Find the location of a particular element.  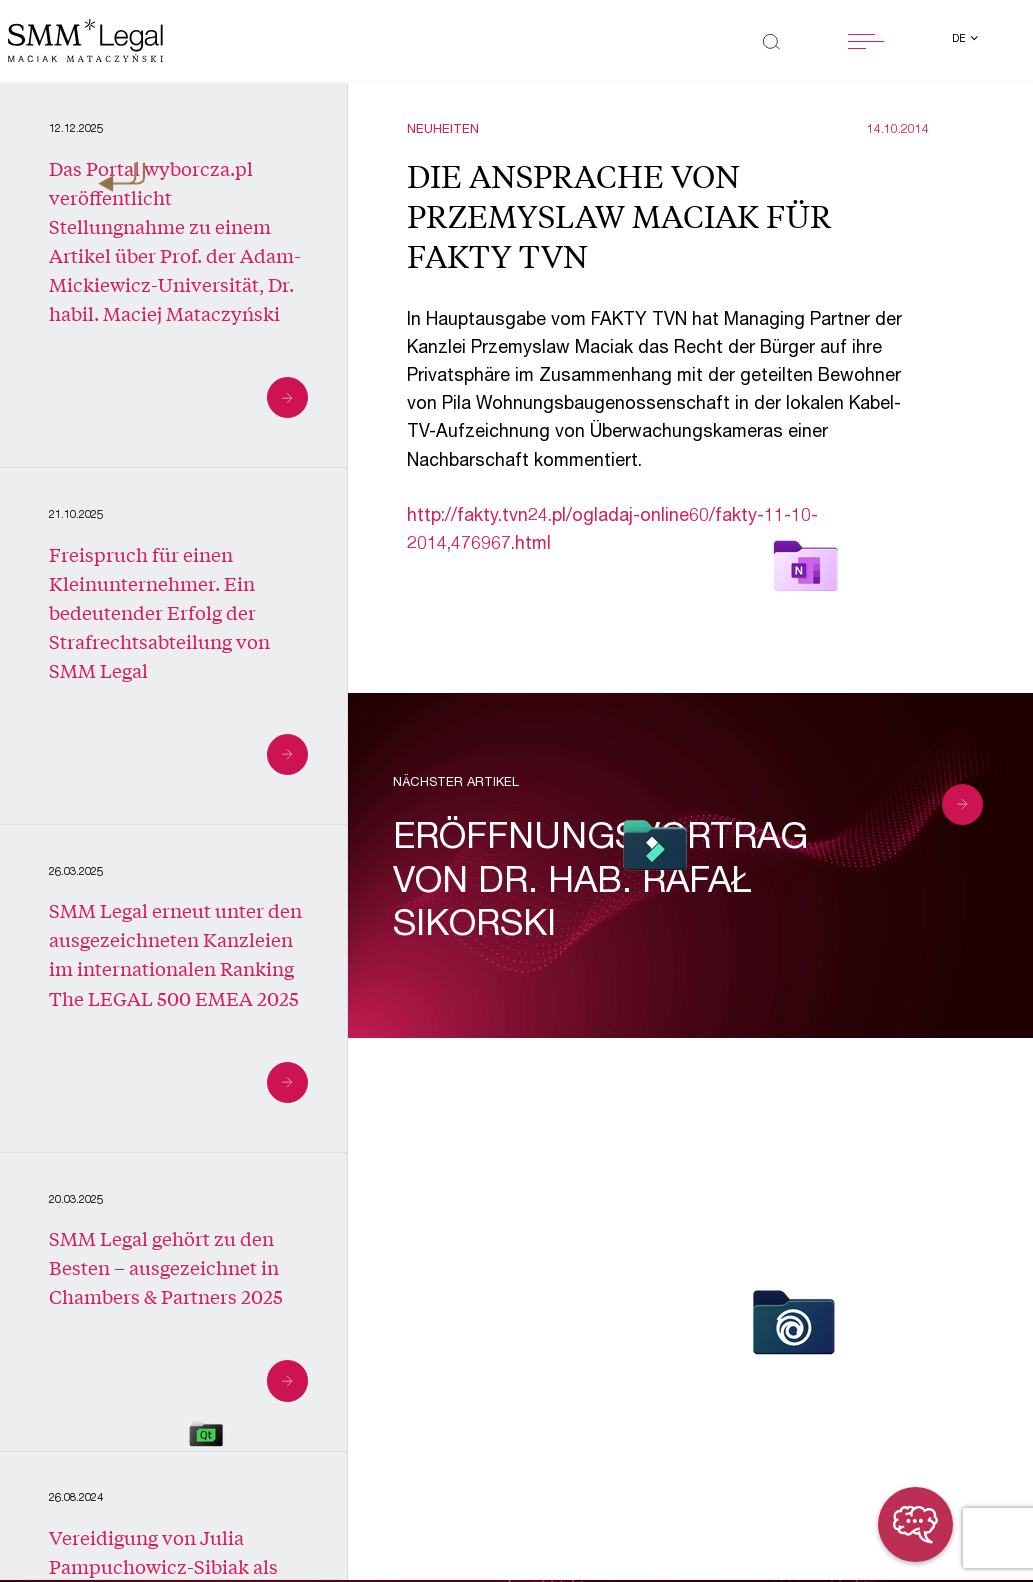

open ubisoft connect (uplay) game files folder is located at coordinates (793, 1324).